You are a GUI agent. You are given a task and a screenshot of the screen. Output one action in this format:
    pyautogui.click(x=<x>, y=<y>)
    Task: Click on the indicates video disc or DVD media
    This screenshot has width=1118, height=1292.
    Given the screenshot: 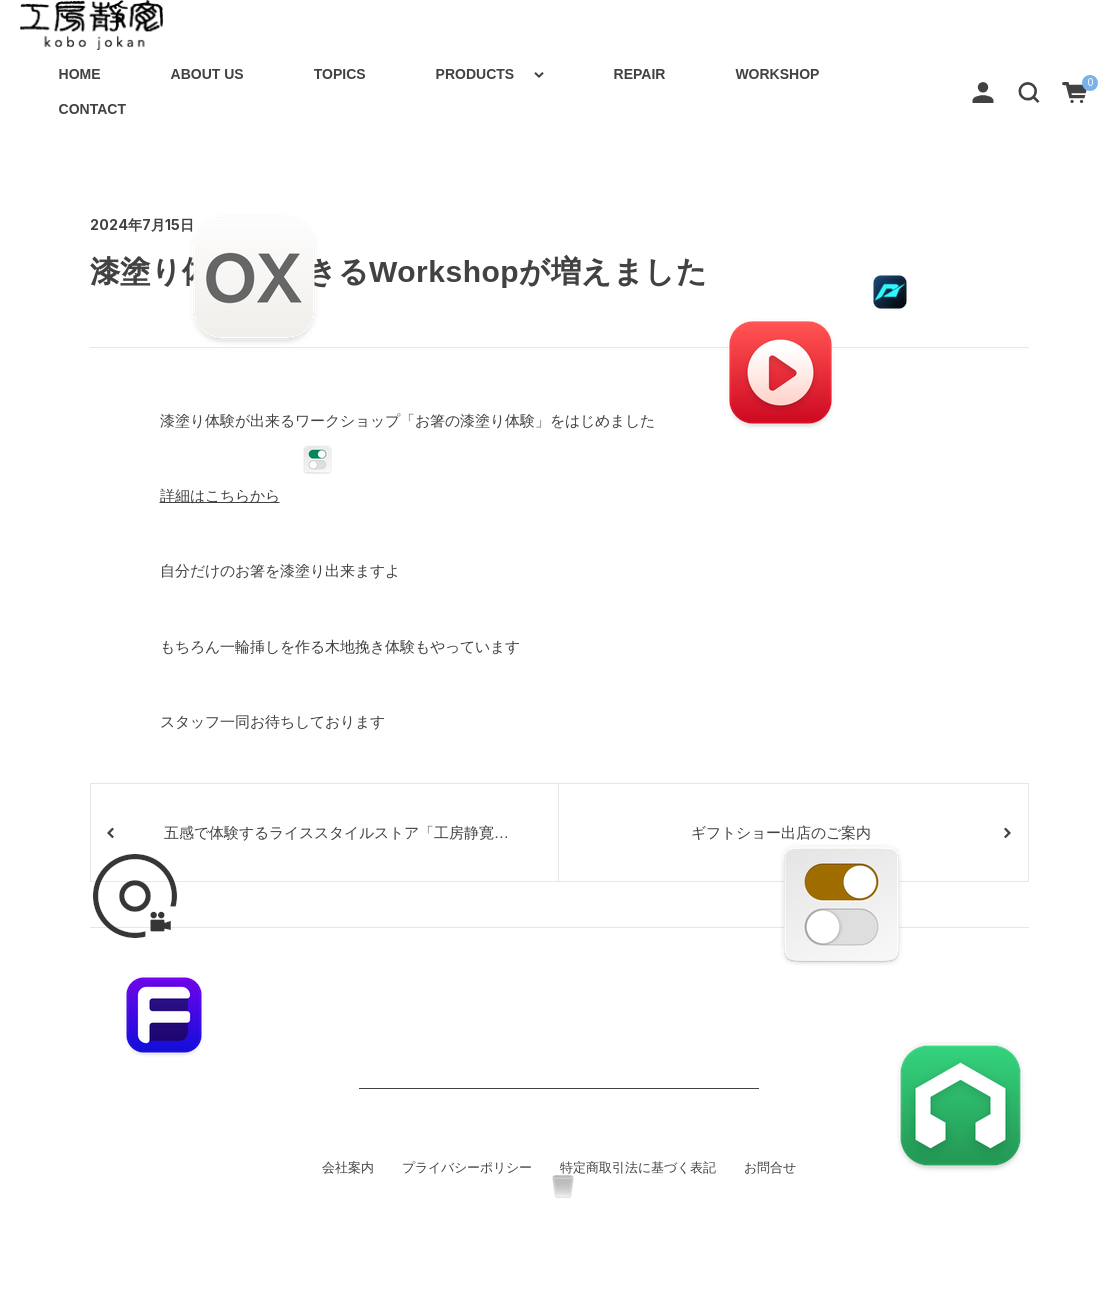 What is the action you would take?
    pyautogui.click(x=135, y=896)
    